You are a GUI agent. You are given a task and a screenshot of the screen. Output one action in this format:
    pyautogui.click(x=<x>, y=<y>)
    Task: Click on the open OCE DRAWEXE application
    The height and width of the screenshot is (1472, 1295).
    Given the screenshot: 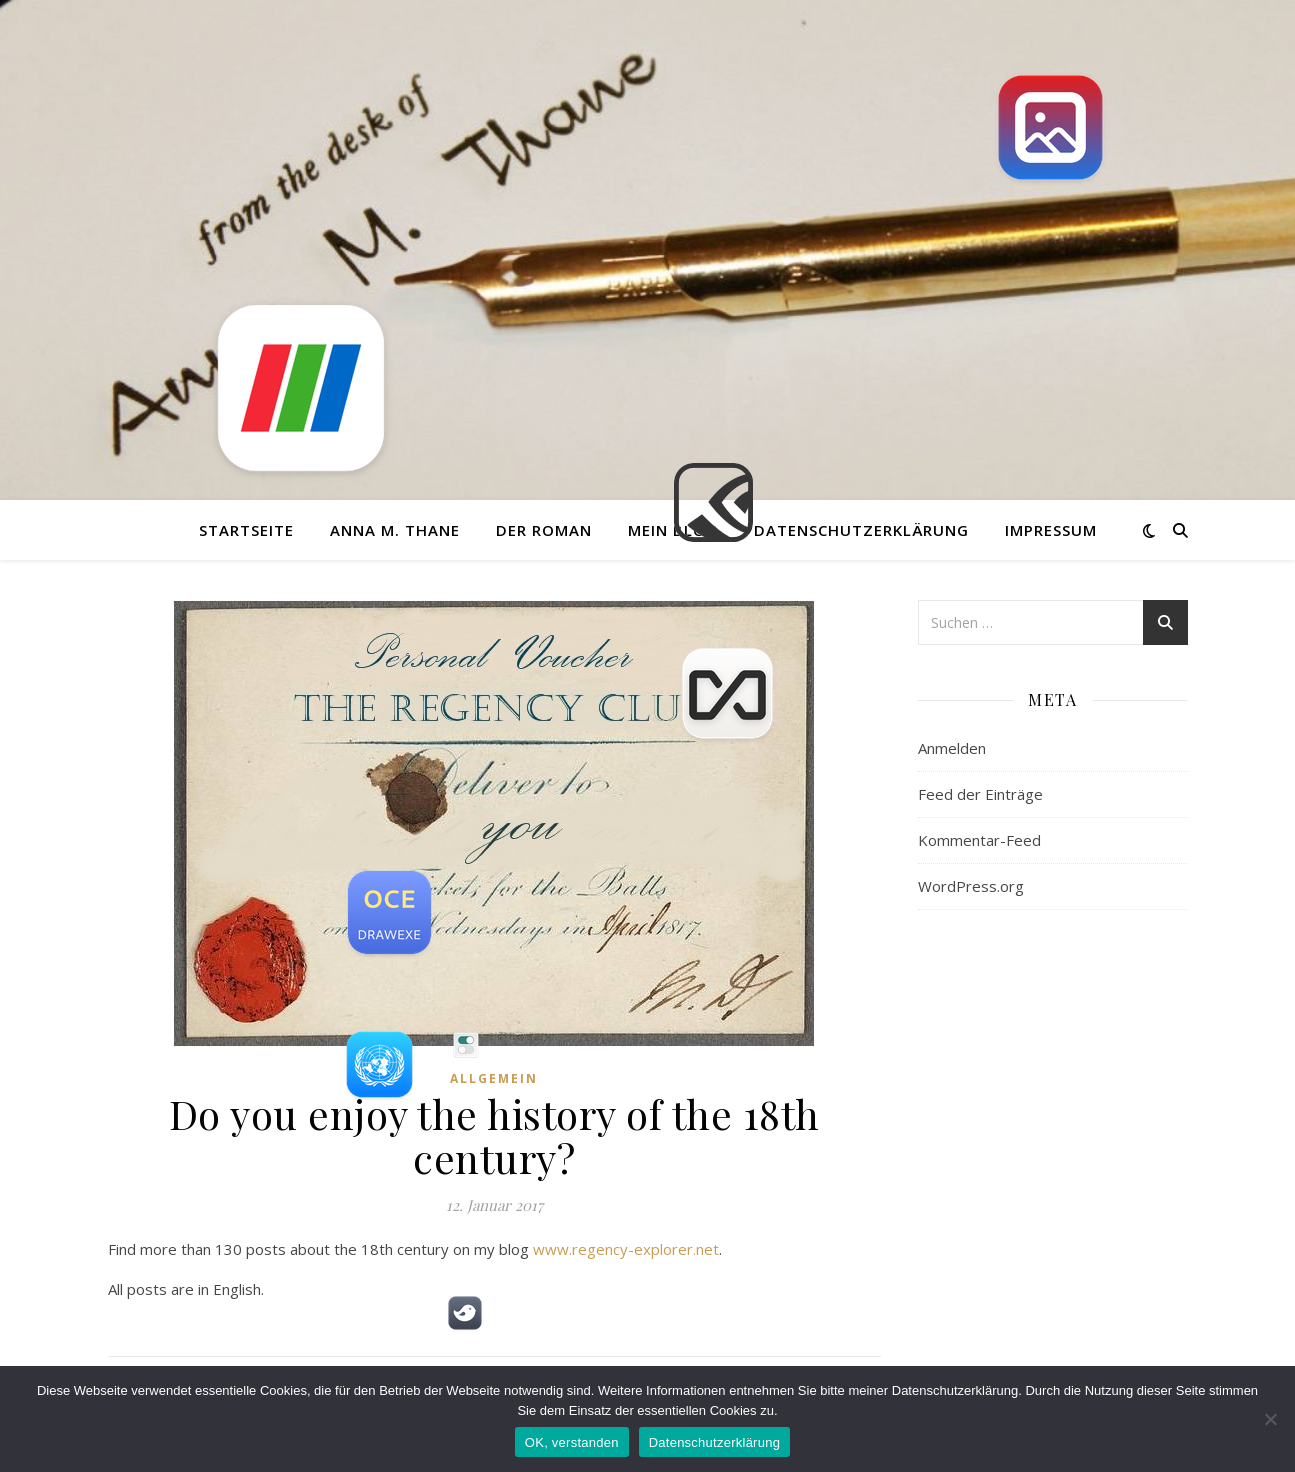 What is the action you would take?
    pyautogui.click(x=389, y=912)
    